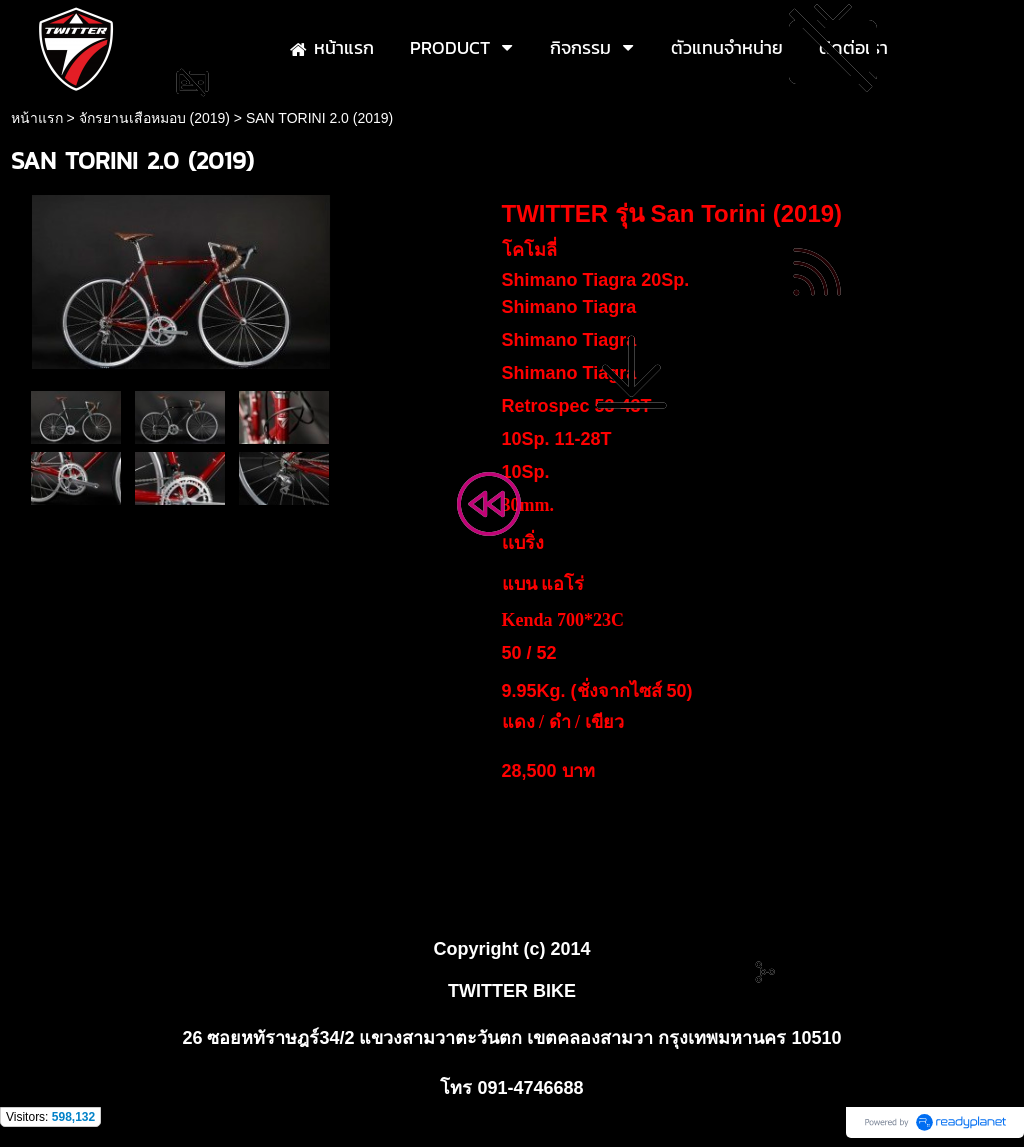  I want to click on tv or display is currently off or disabled, so click(833, 48).